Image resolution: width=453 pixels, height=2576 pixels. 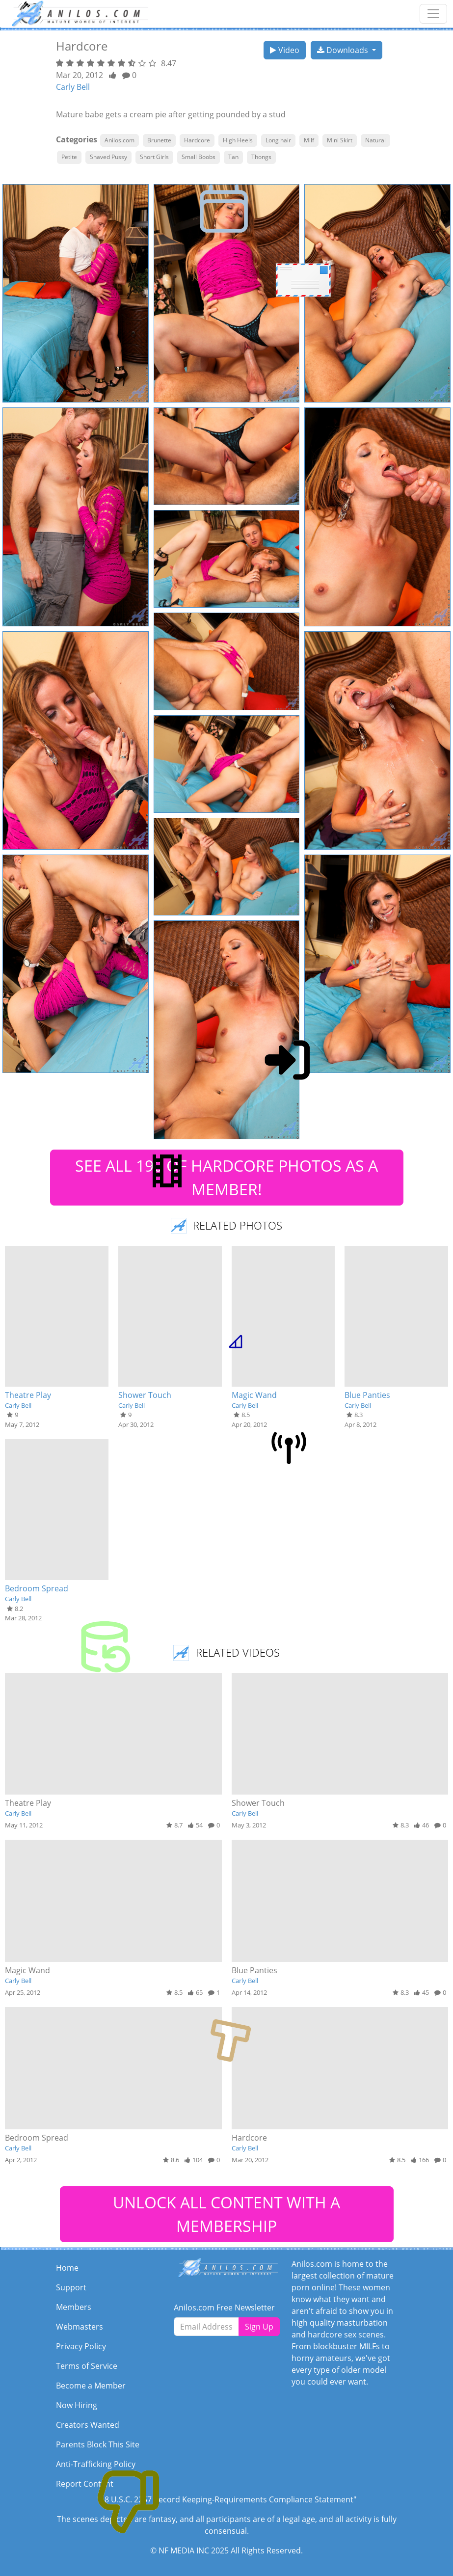 I want to click on indicates active broadcast or live streaming, so click(x=289, y=1448).